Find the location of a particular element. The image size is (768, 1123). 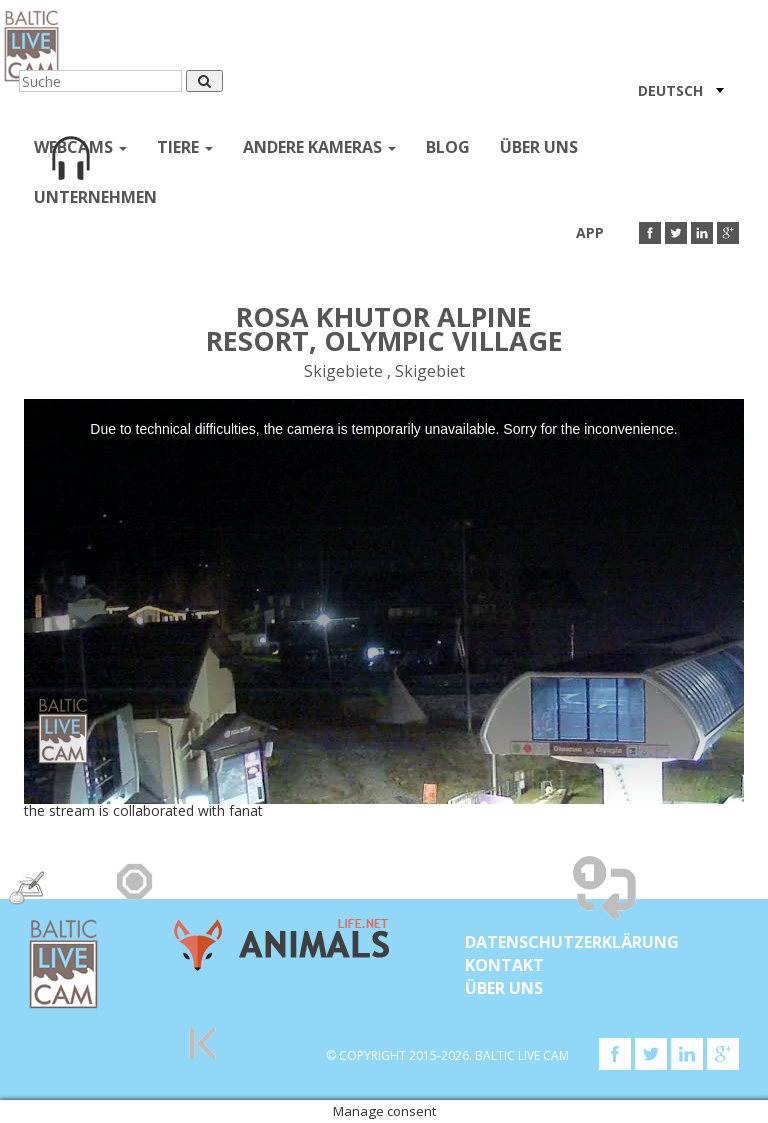

repeat current song in playlist is located at coordinates (606, 889).